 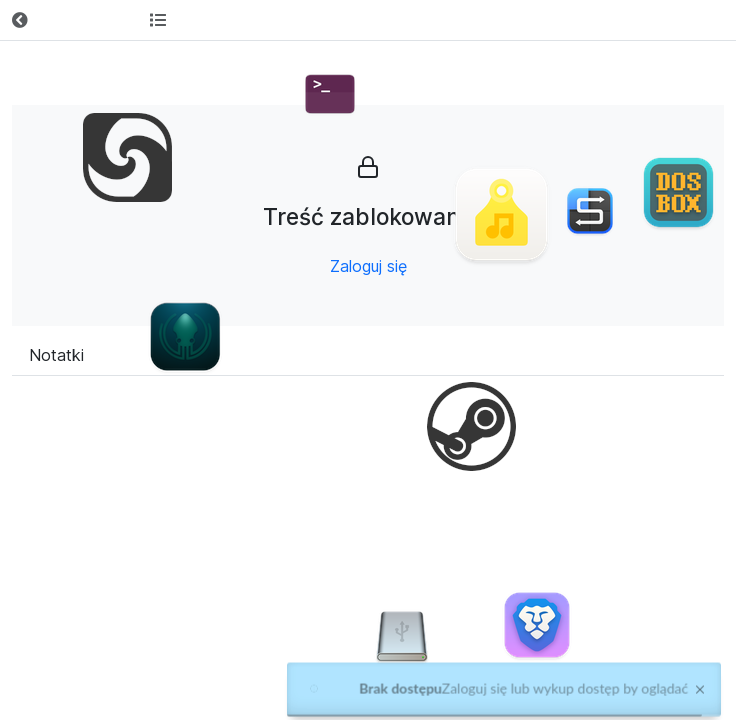 I want to click on open gitkraken git client, so click(x=185, y=336).